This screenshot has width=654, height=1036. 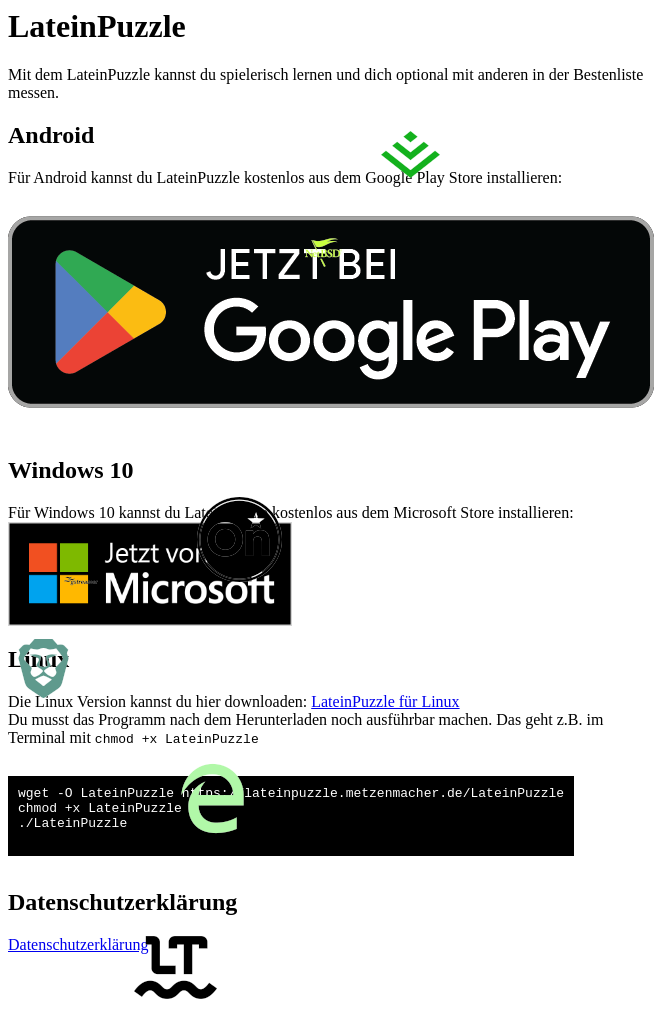 I want to click on open the Juejin app, so click(x=410, y=154).